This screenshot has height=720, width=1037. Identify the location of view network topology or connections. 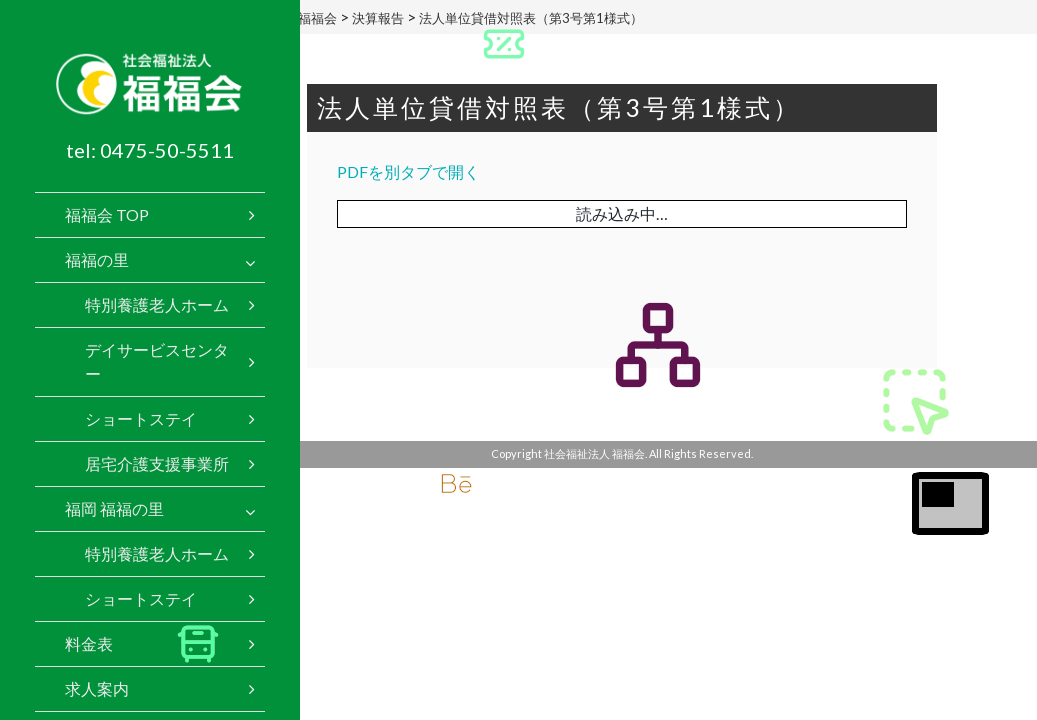
(658, 345).